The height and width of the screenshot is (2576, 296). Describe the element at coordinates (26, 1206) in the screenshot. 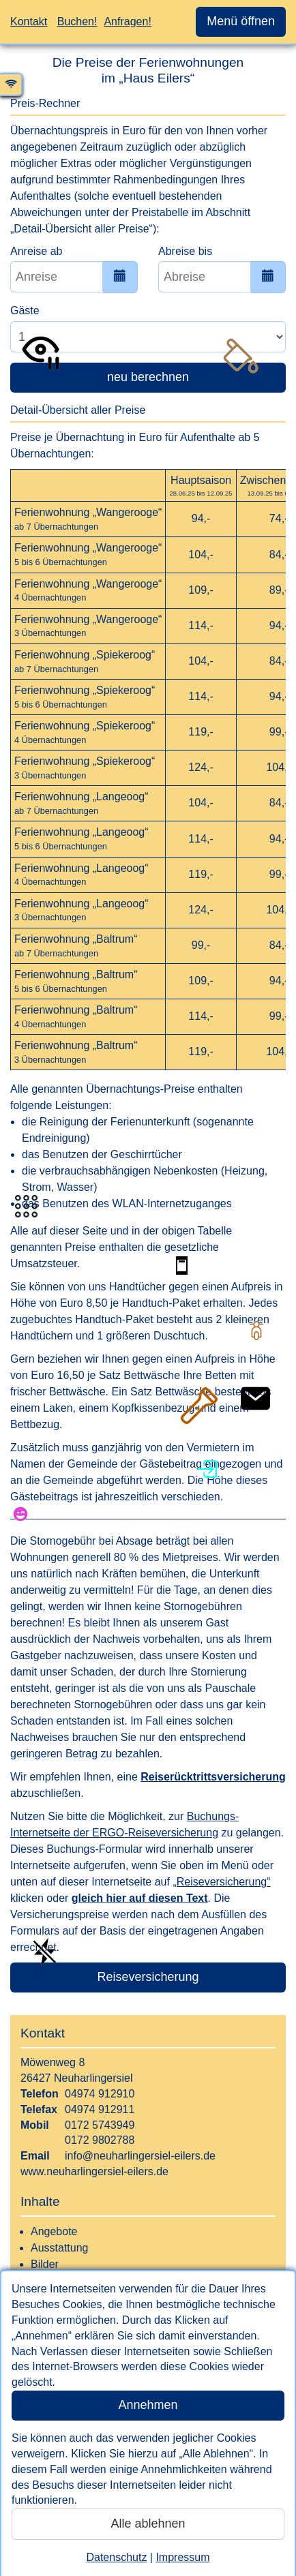

I see `open the app drawer or menu` at that location.